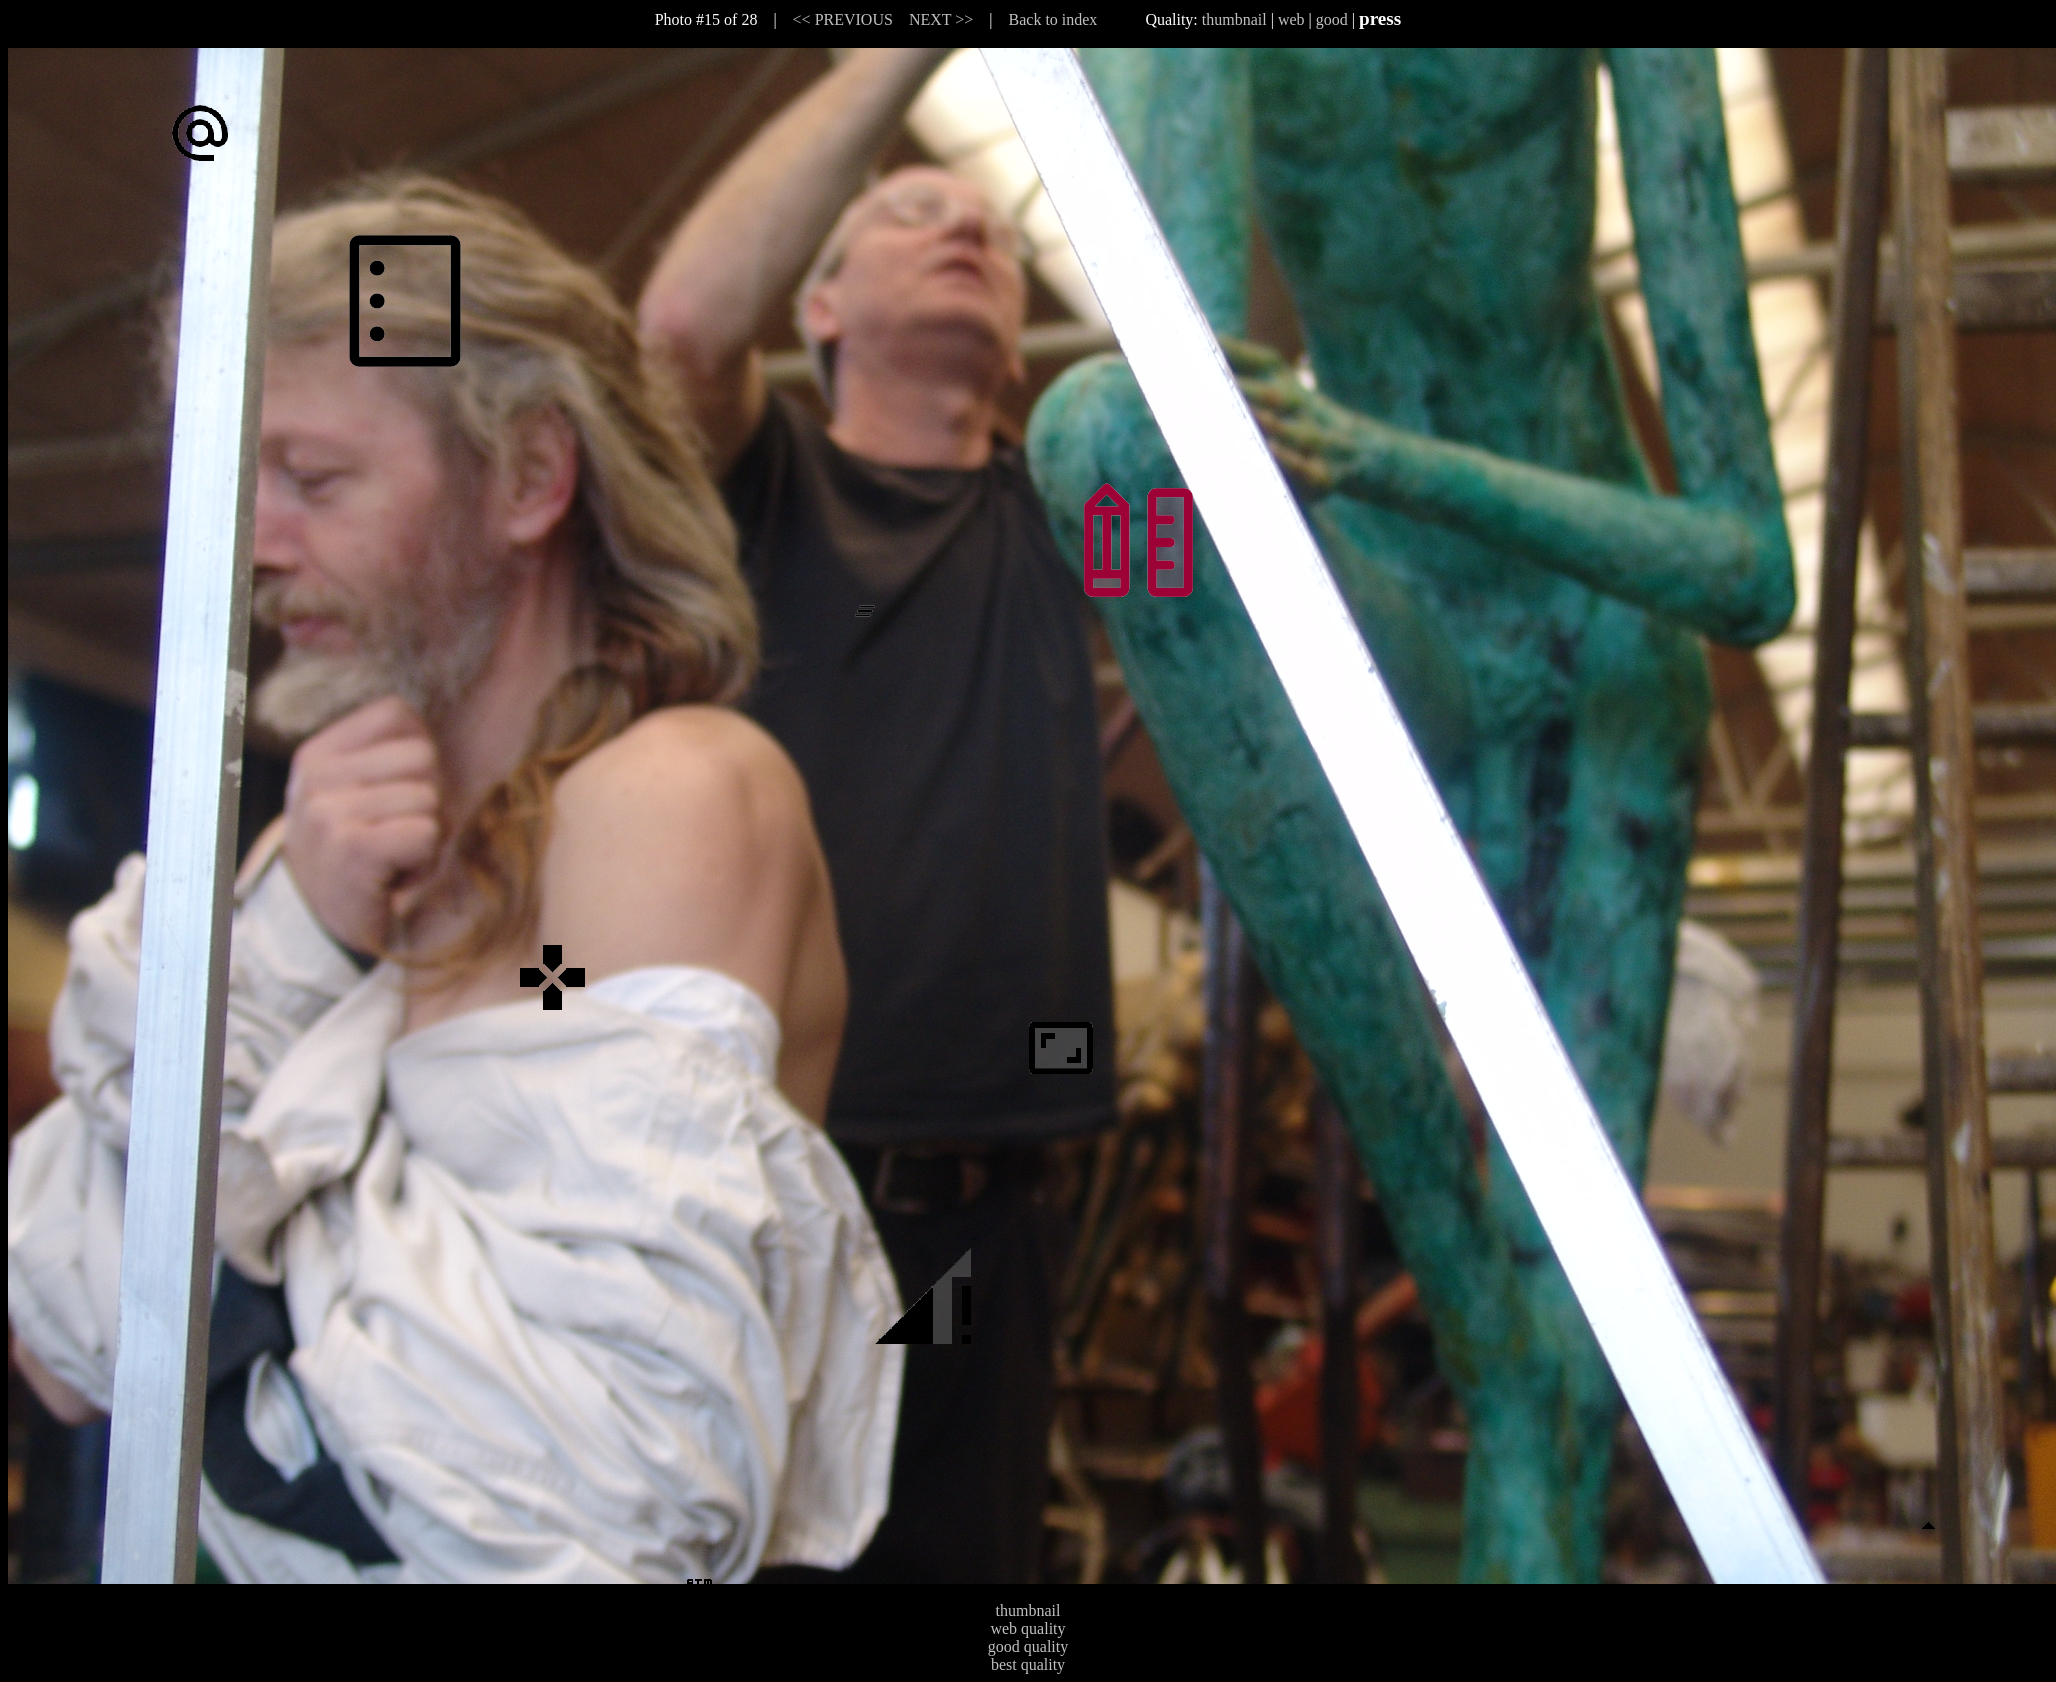  Describe the element at coordinates (1138, 542) in the screenshot. I see `access design or editing tools` at that location.